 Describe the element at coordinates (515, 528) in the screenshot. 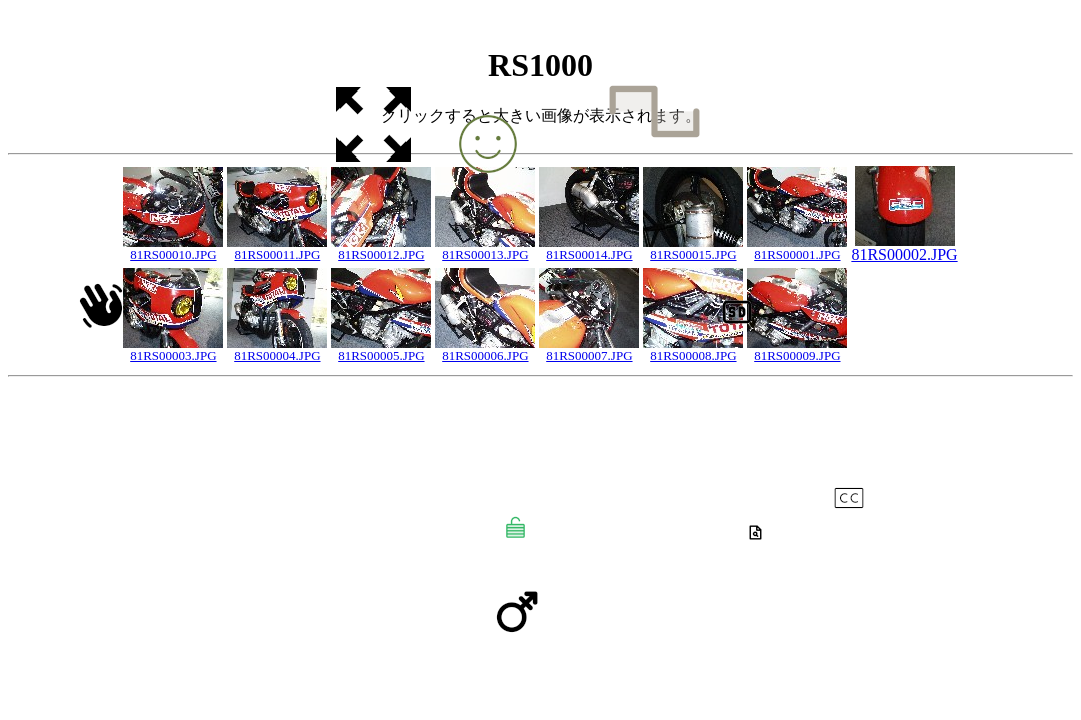

I see `indicates an unlocked or unsecured state` at that location.